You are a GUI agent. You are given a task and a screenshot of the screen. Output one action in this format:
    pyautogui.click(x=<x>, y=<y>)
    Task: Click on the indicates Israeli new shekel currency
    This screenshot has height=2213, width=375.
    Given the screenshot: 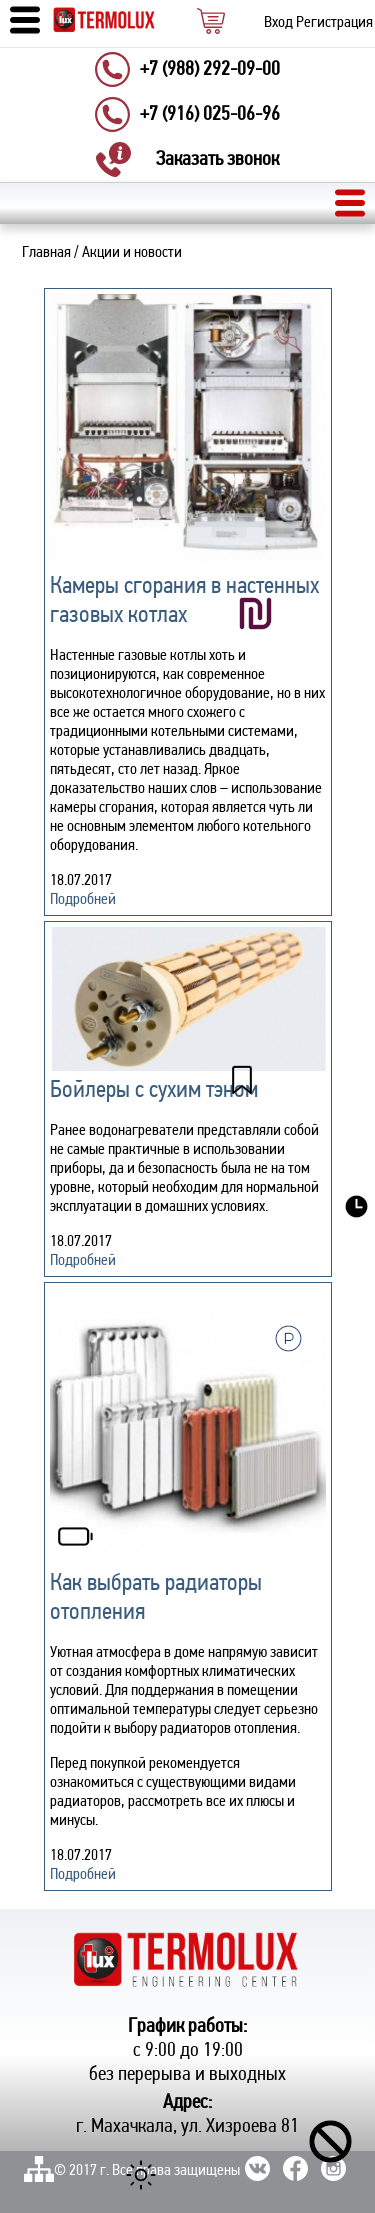 What is the action you would take?
    pyautogui.click(x=255, y=613)
    